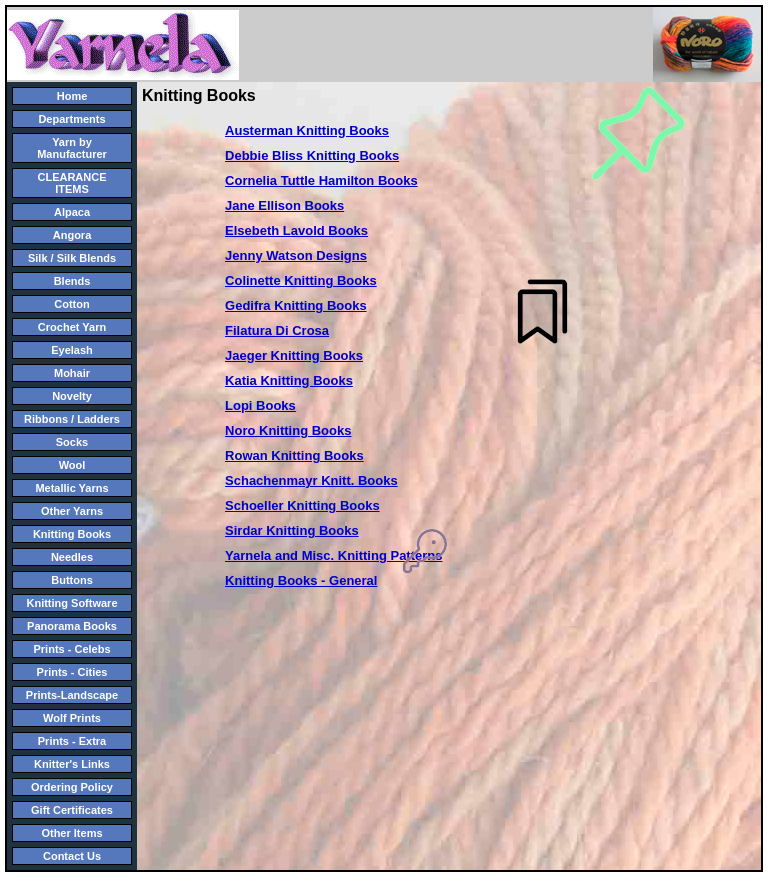 This screenshot has height=877, width=768. I want to click on access account security settings, so click(425, 551).